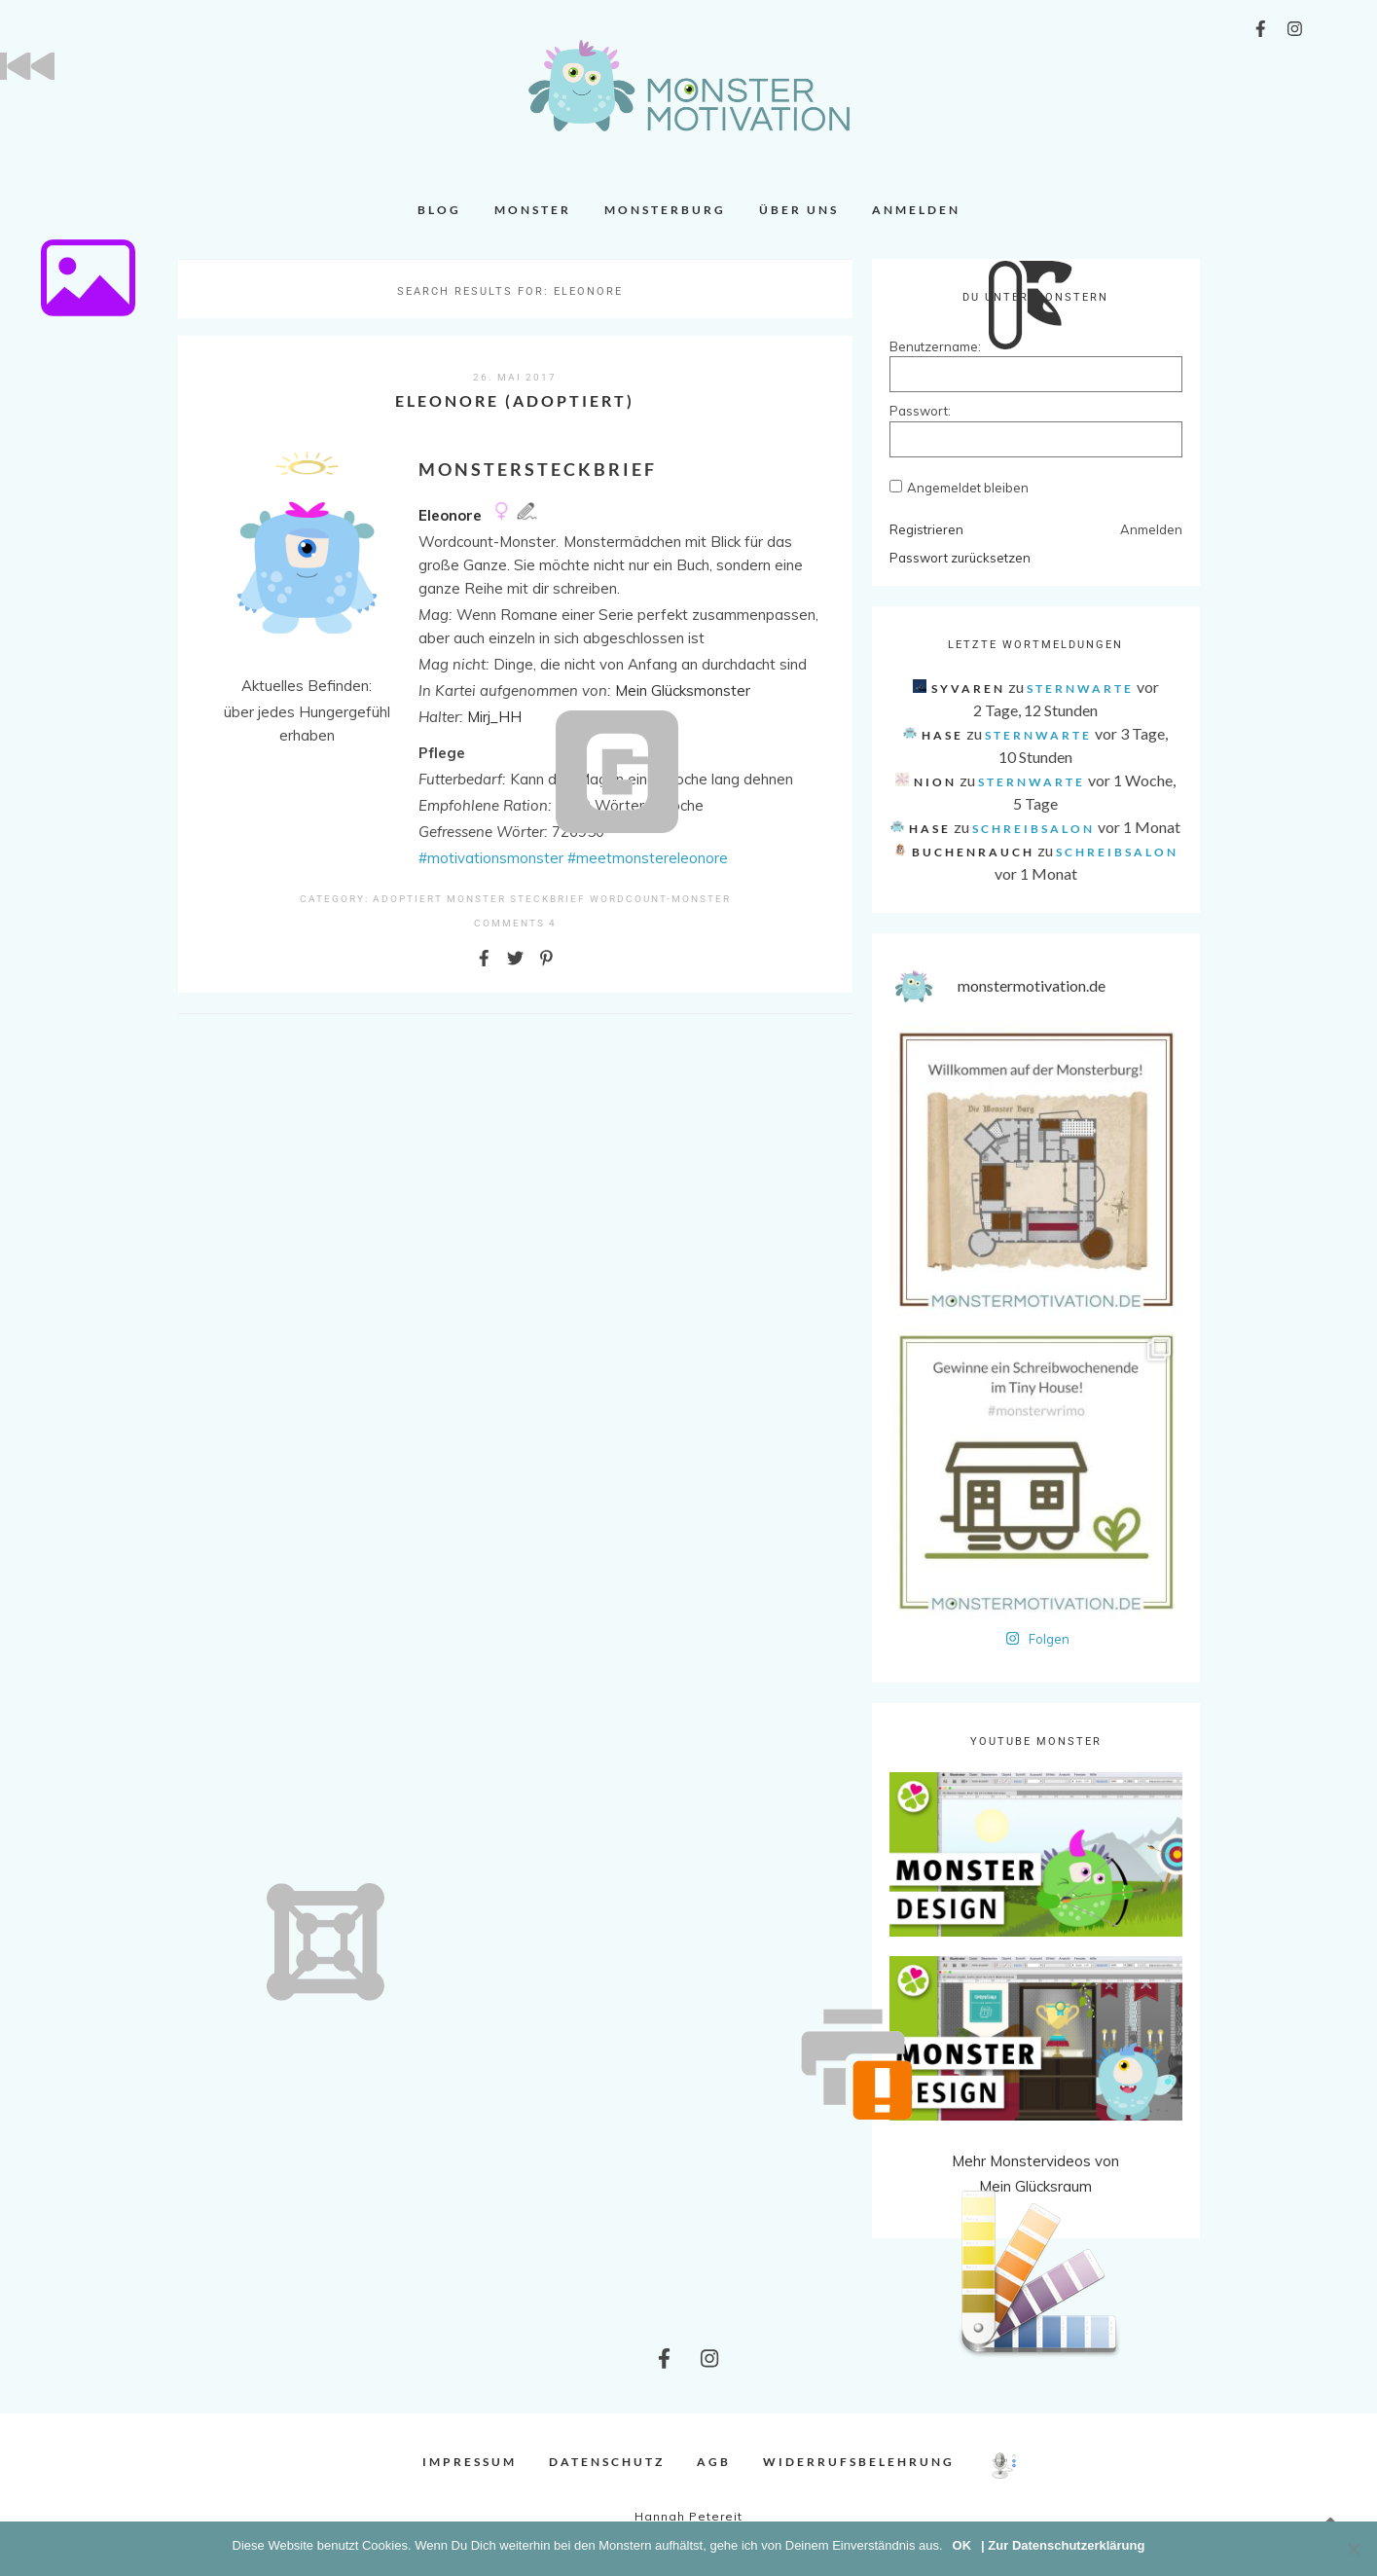  I want to click on access system utilities and tools, so click(1033, 305).